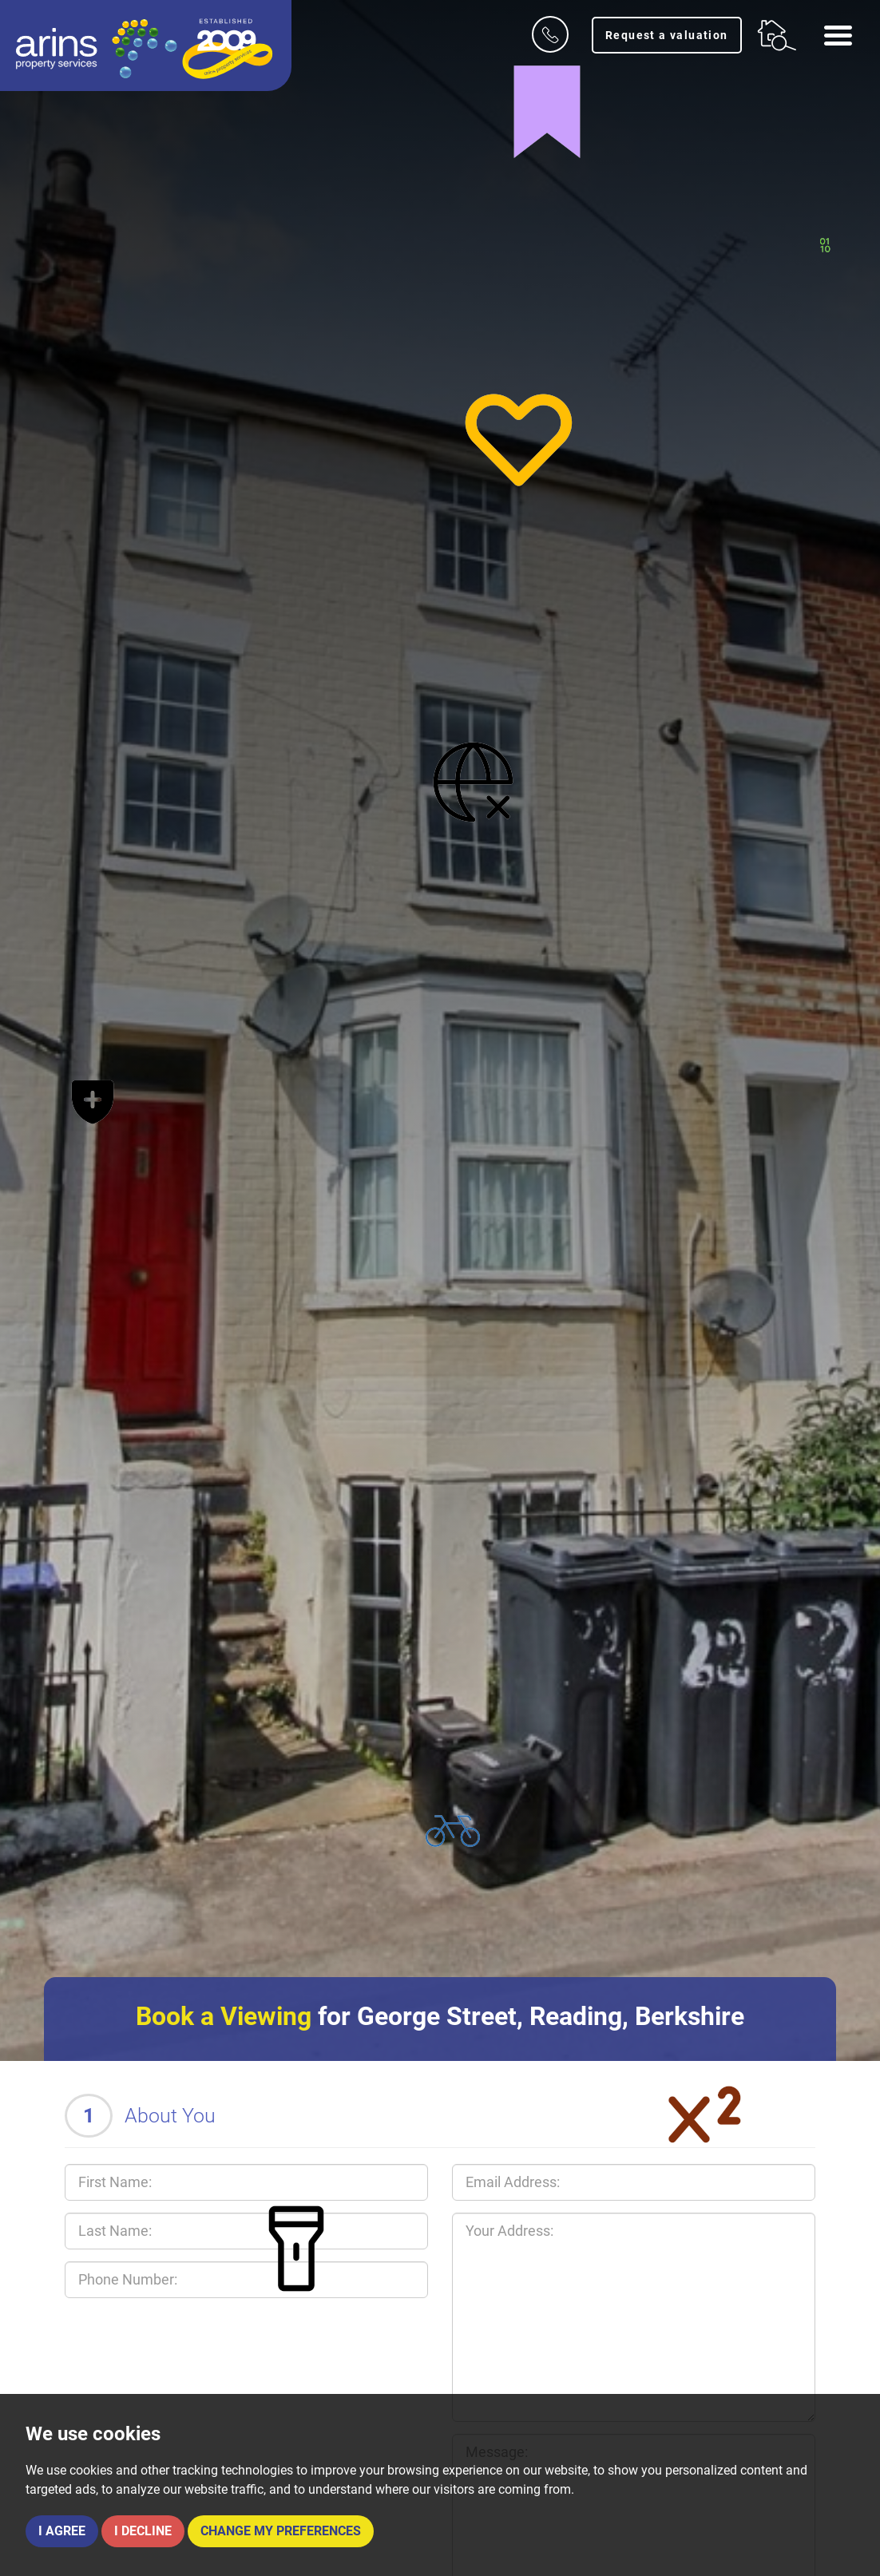  What do you see at coordinates (700, 2115) in the screenshot?
I see `format text as superscript` at bounding box center [700, 2115].